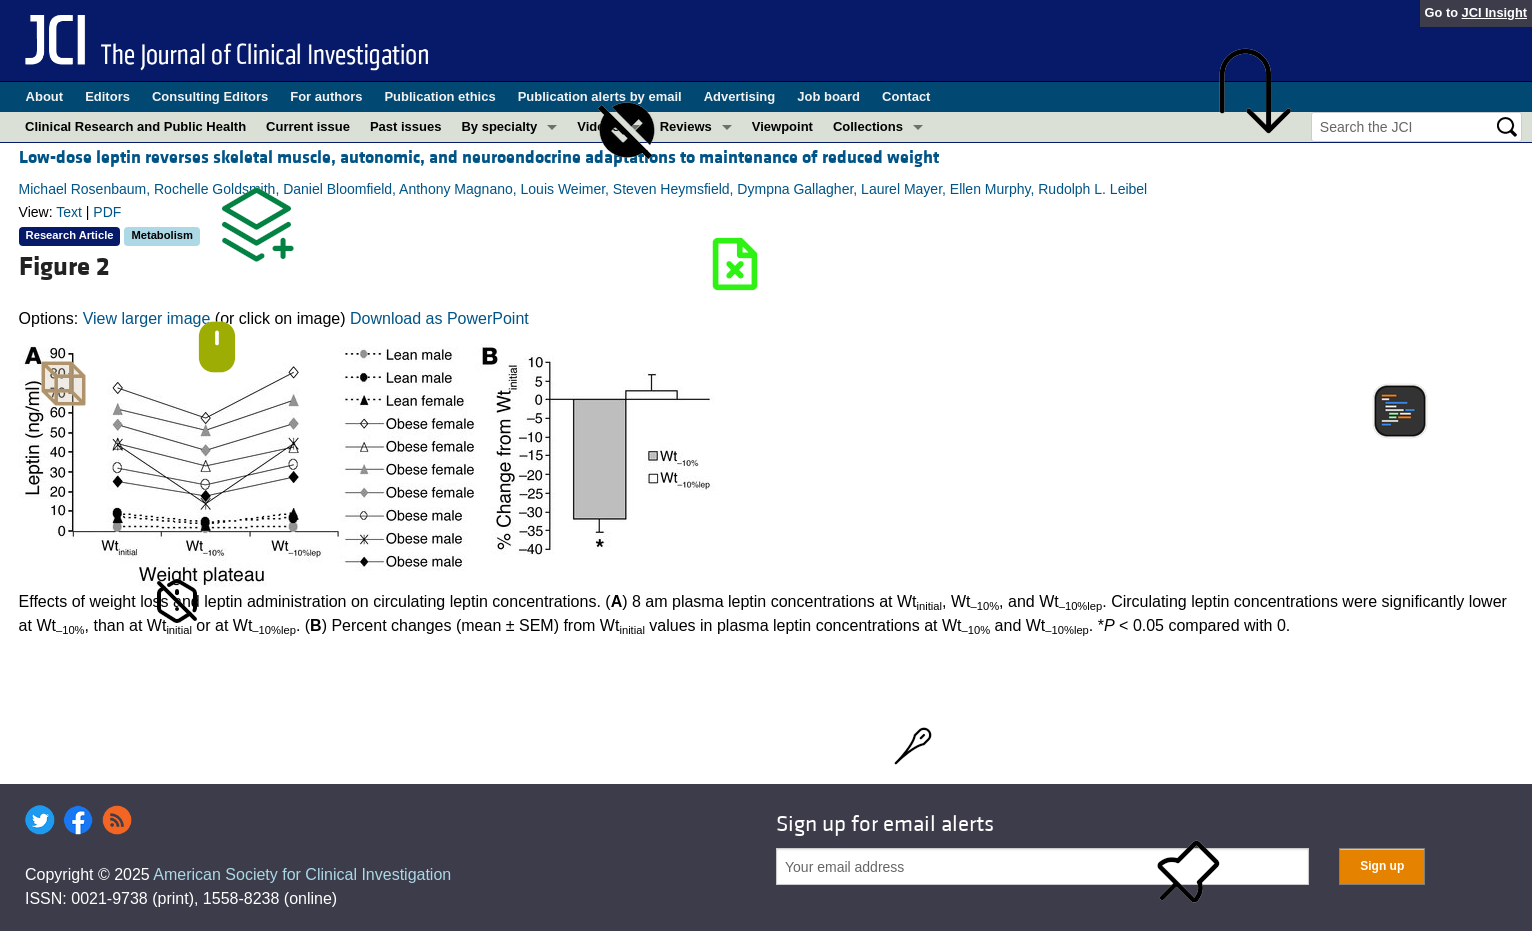 Image resolution: width=1532 pixels, height=931 pixels. Describe the element at coordinates (177, 601) in the screenshot. I see `dismiss or disable alert notifications` at that location.